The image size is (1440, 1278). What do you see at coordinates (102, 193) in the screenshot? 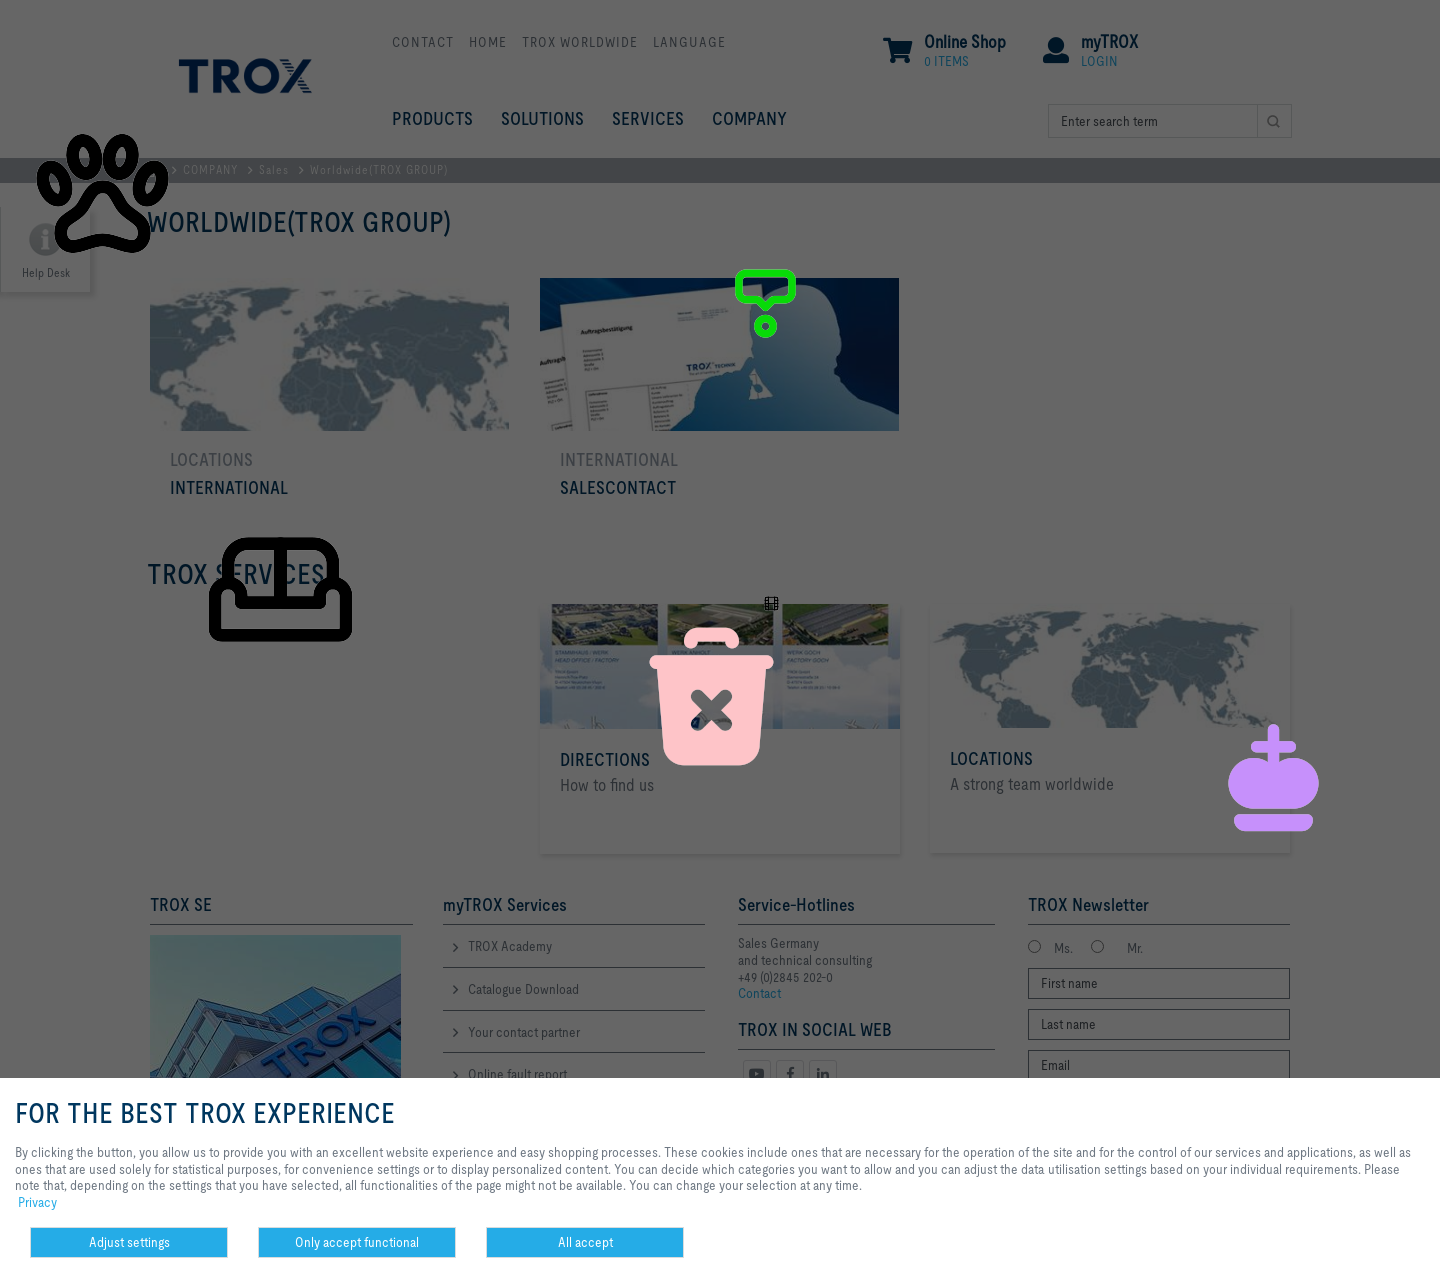
I see `access pet-related features or settings` at bounding box center [102, 193].